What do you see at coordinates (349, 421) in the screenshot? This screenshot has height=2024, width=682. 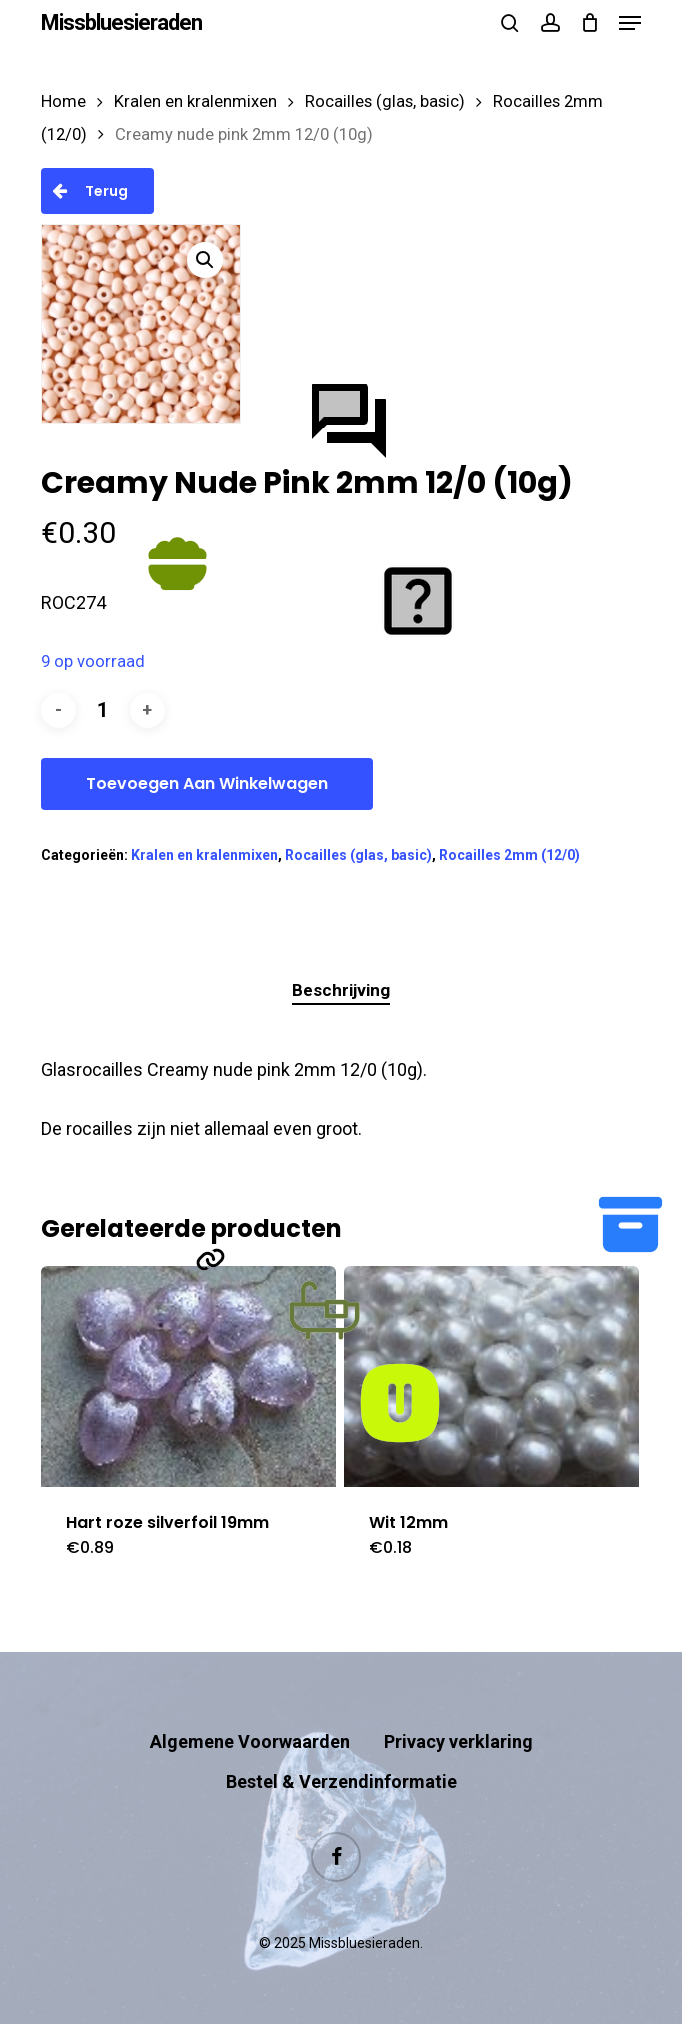 I see `open forum or group discussion` at bounding box center [349, 421].